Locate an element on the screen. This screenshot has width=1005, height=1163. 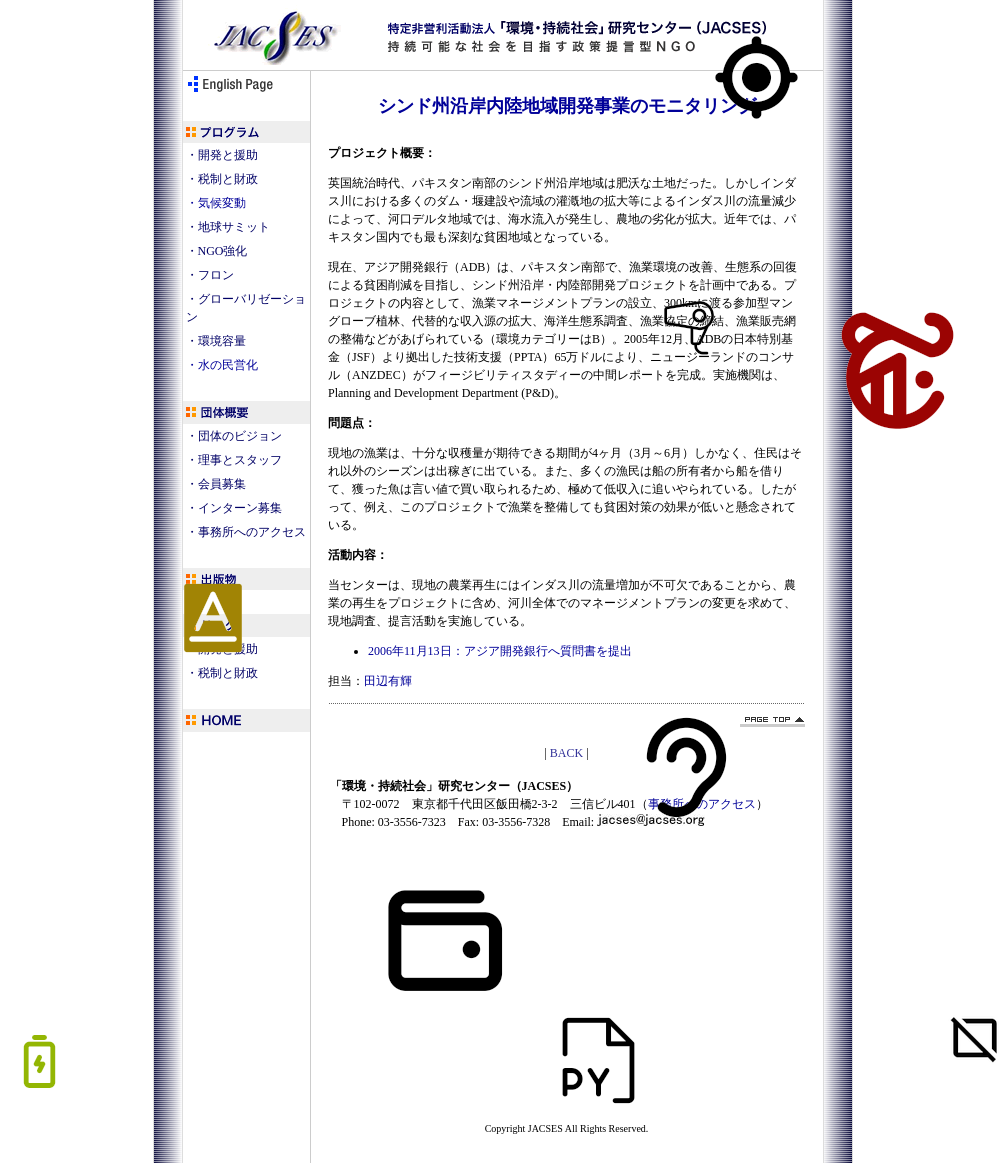
enable audio or listening features is located at coordinates (681, 767).